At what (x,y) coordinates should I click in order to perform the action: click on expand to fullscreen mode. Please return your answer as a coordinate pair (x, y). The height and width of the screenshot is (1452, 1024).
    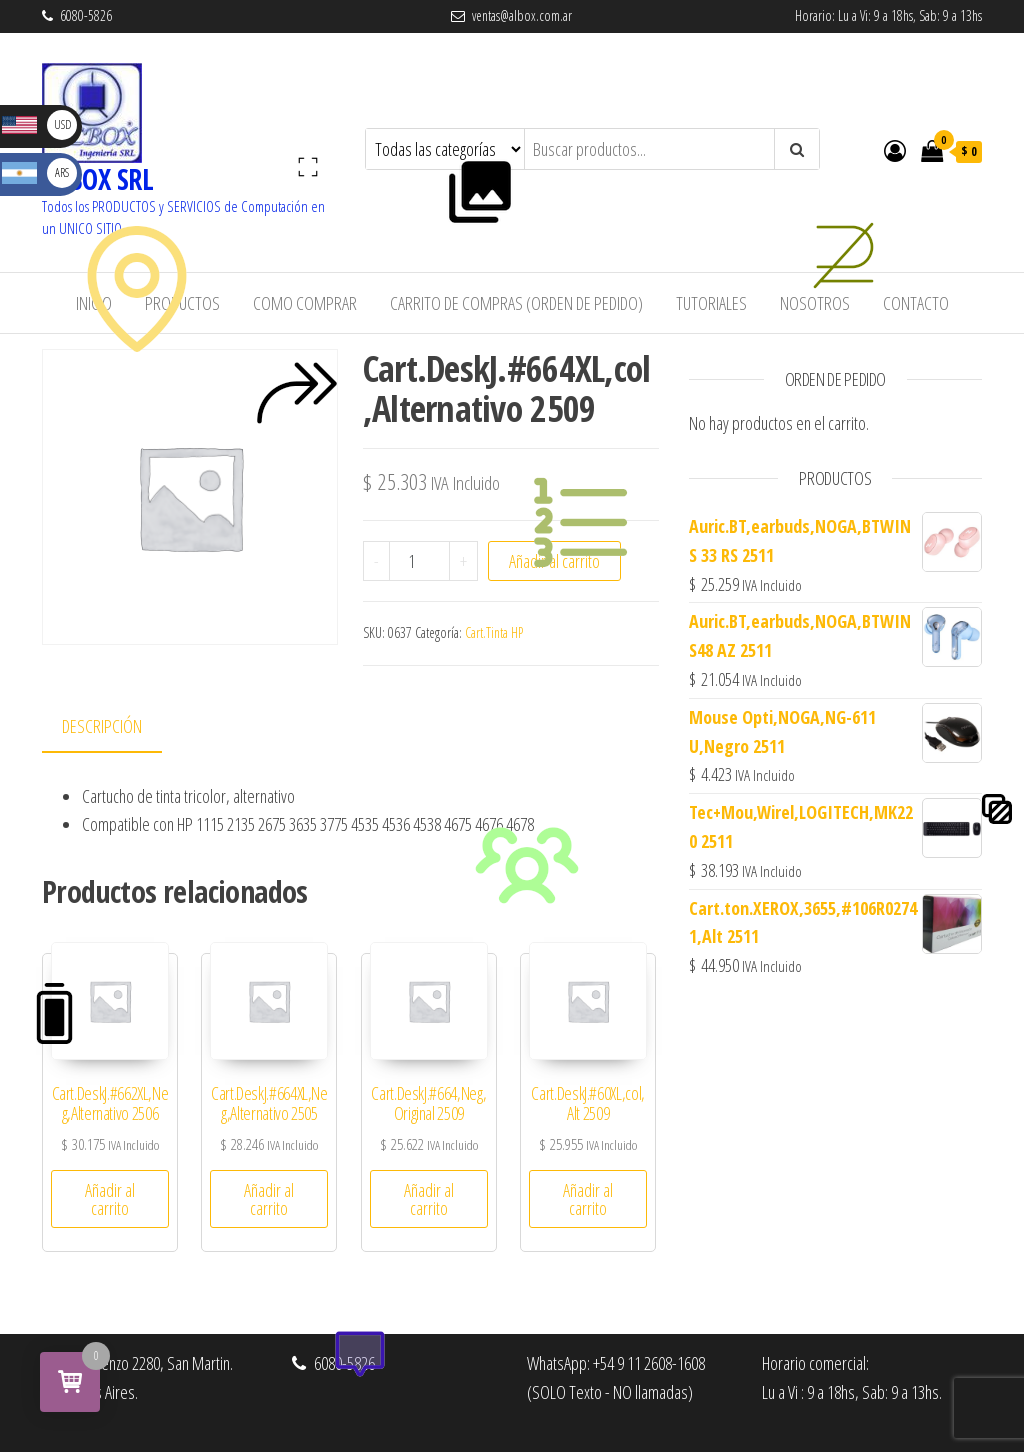
    Looking at the image, I should click on (308, 167).